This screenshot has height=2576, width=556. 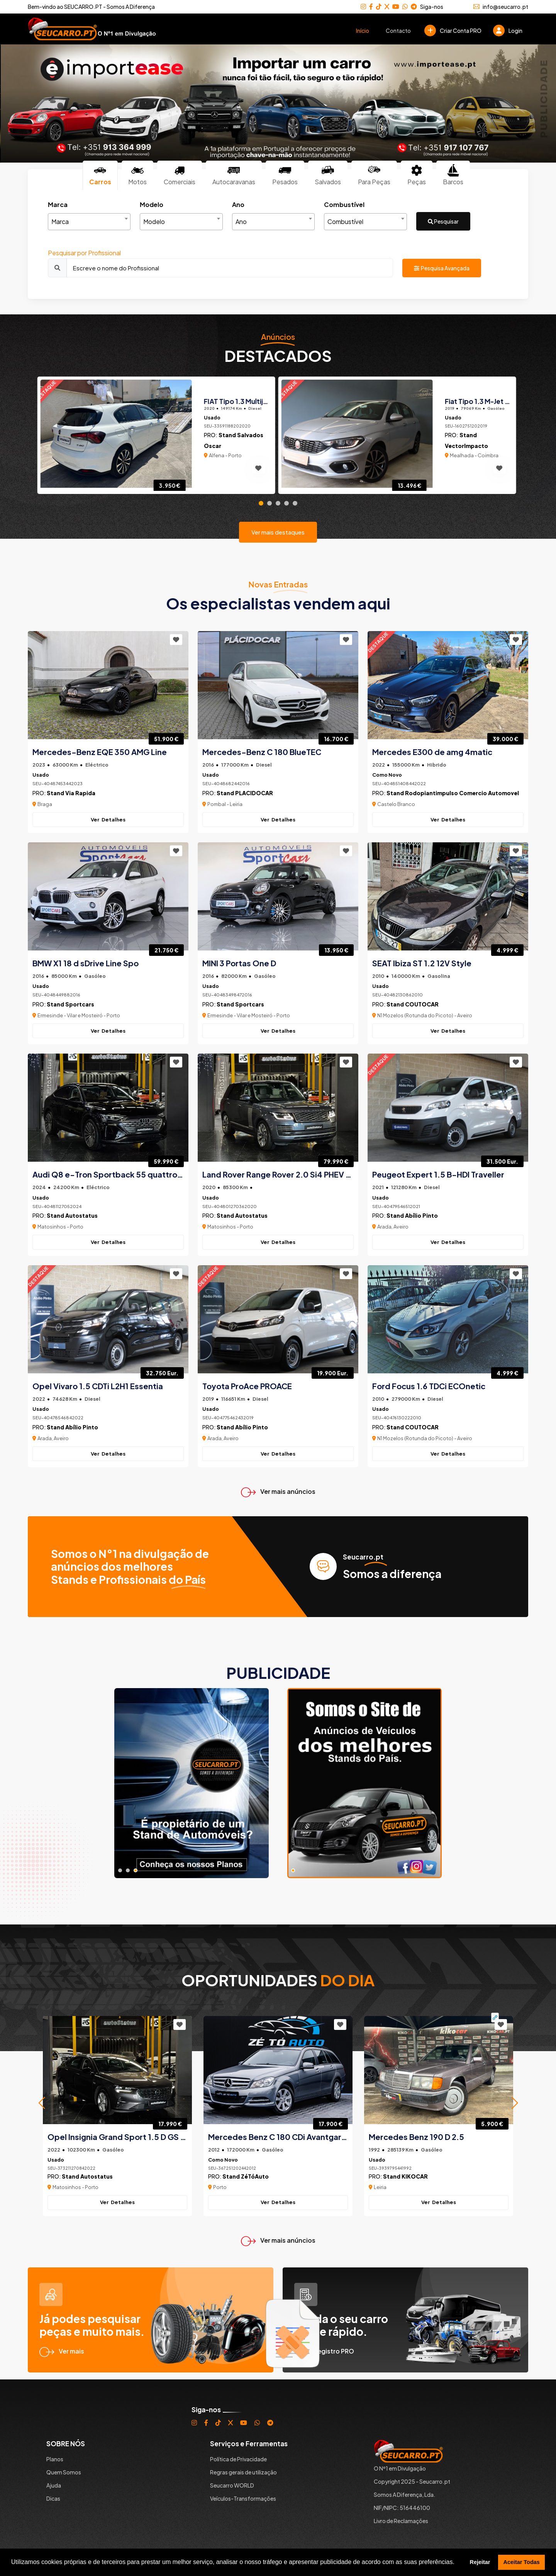 What do you see at coordinates (495, 2018) in the screenshot?
I see `a windows internet shortcut file` at bounding box center [495, 2018].